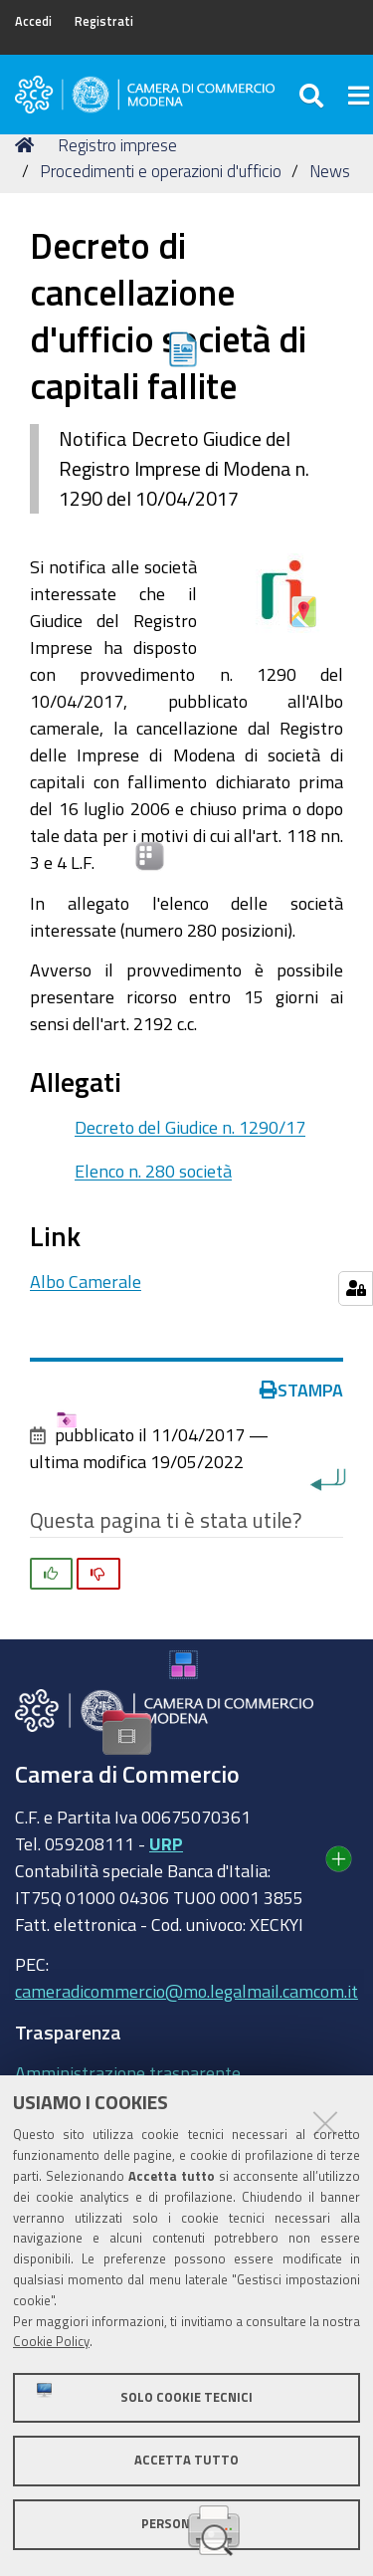 This screenshot has width=373, height=2576. I want to click on open a GPX file containing GPS route data, so click(303, 611).